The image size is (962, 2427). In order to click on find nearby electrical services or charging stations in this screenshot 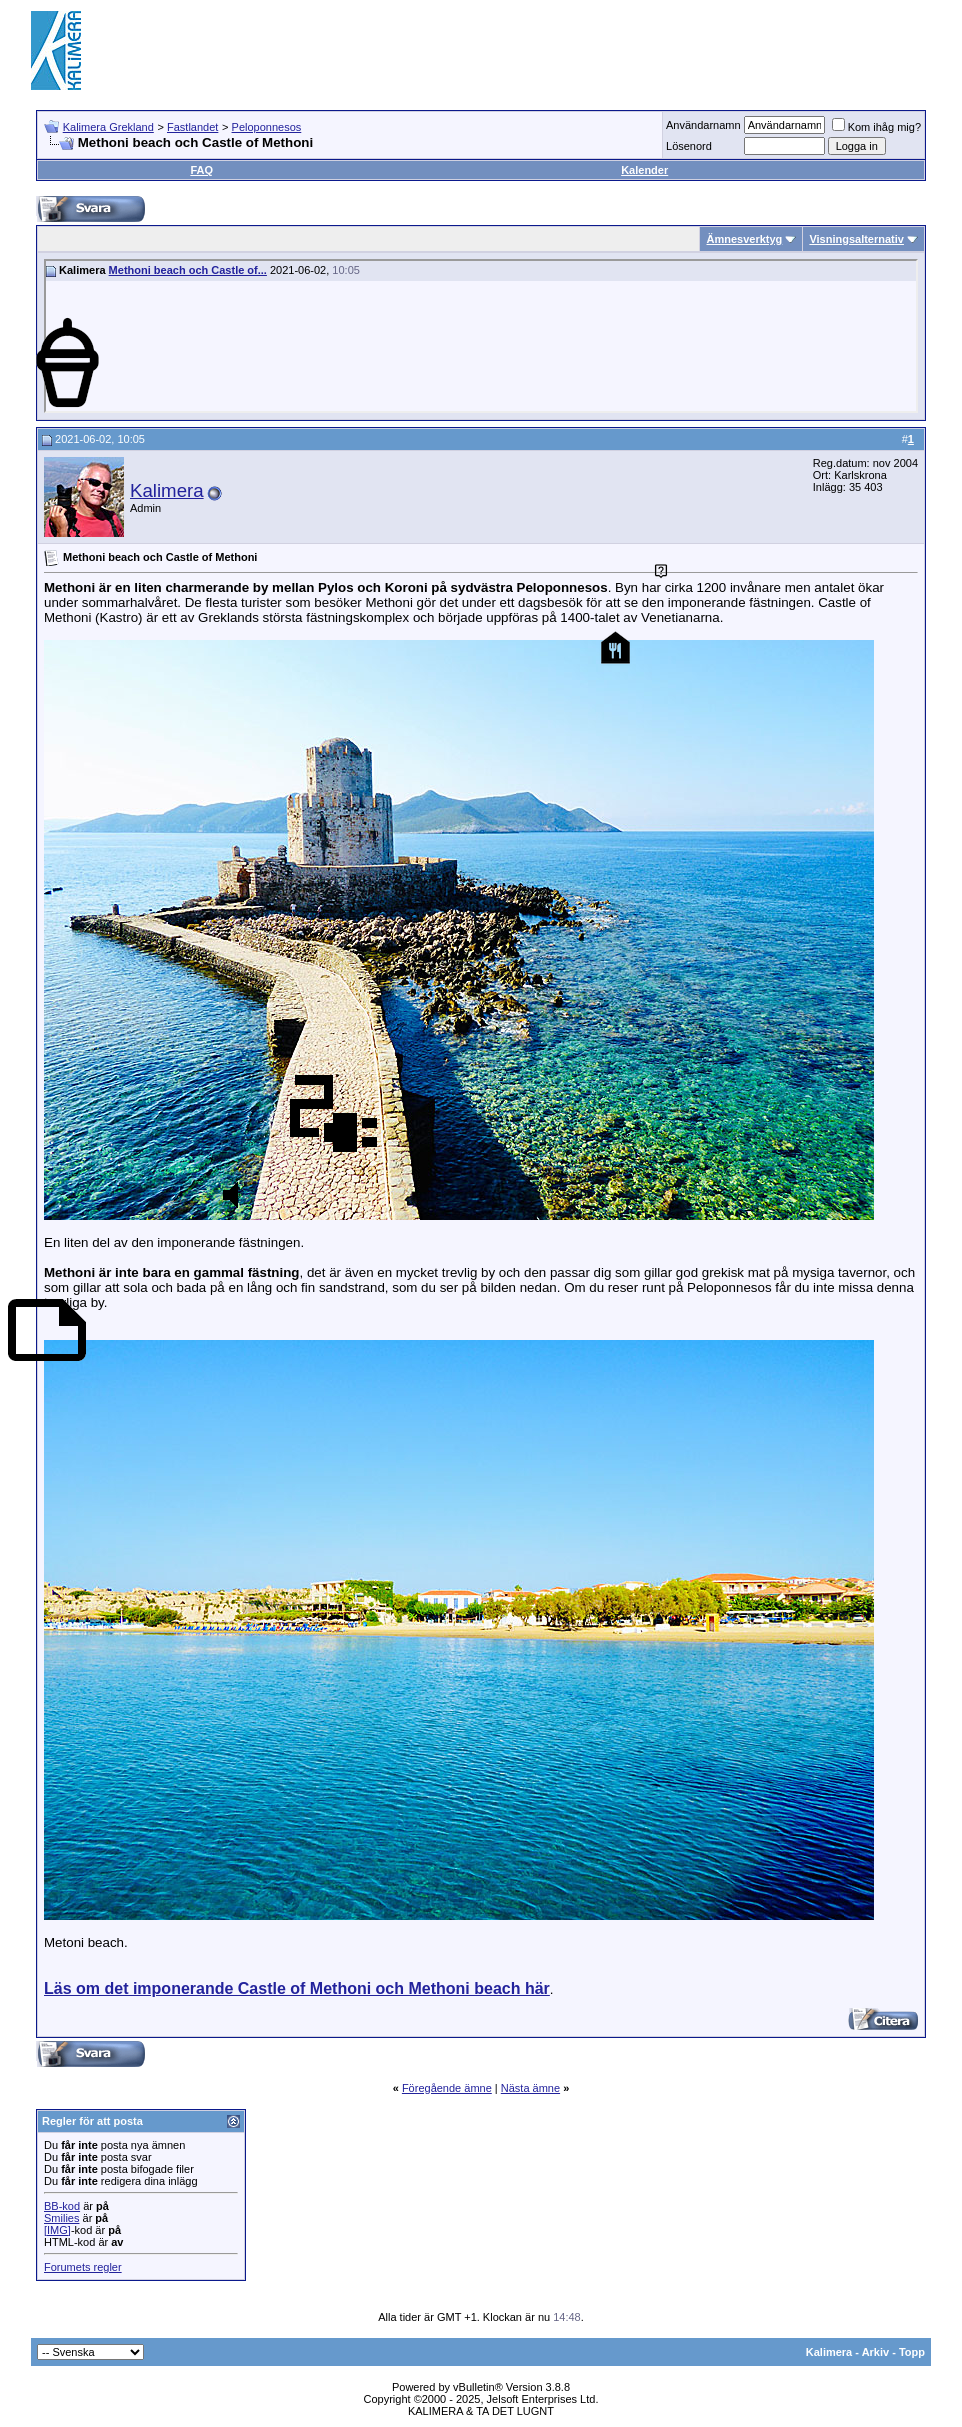, I will do `click(333, 1113)`.